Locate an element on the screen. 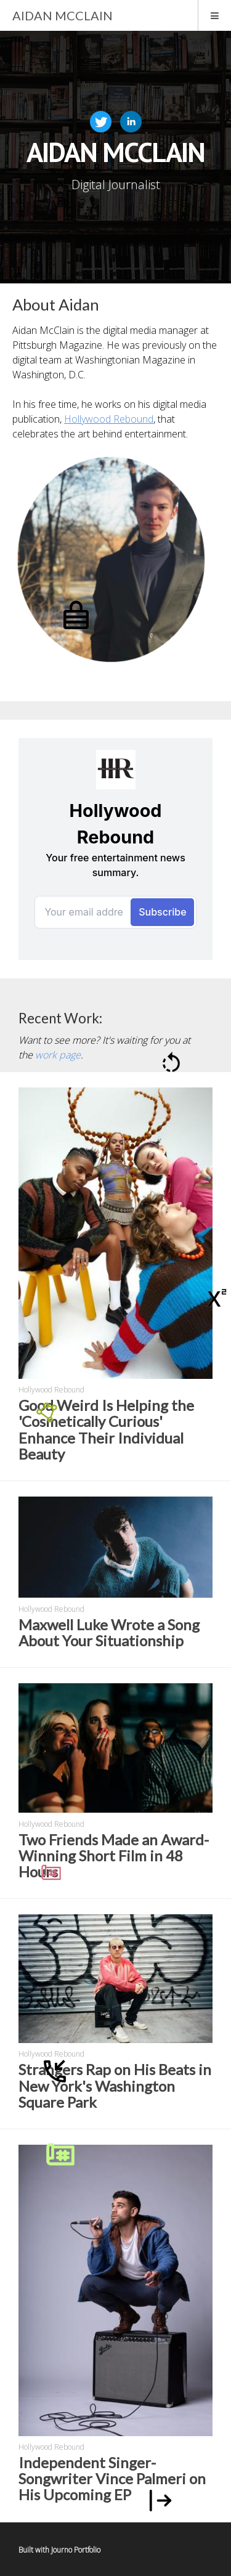 The image size is (231, 2576). create a polygon shape is located at coordinates (47, 1412).